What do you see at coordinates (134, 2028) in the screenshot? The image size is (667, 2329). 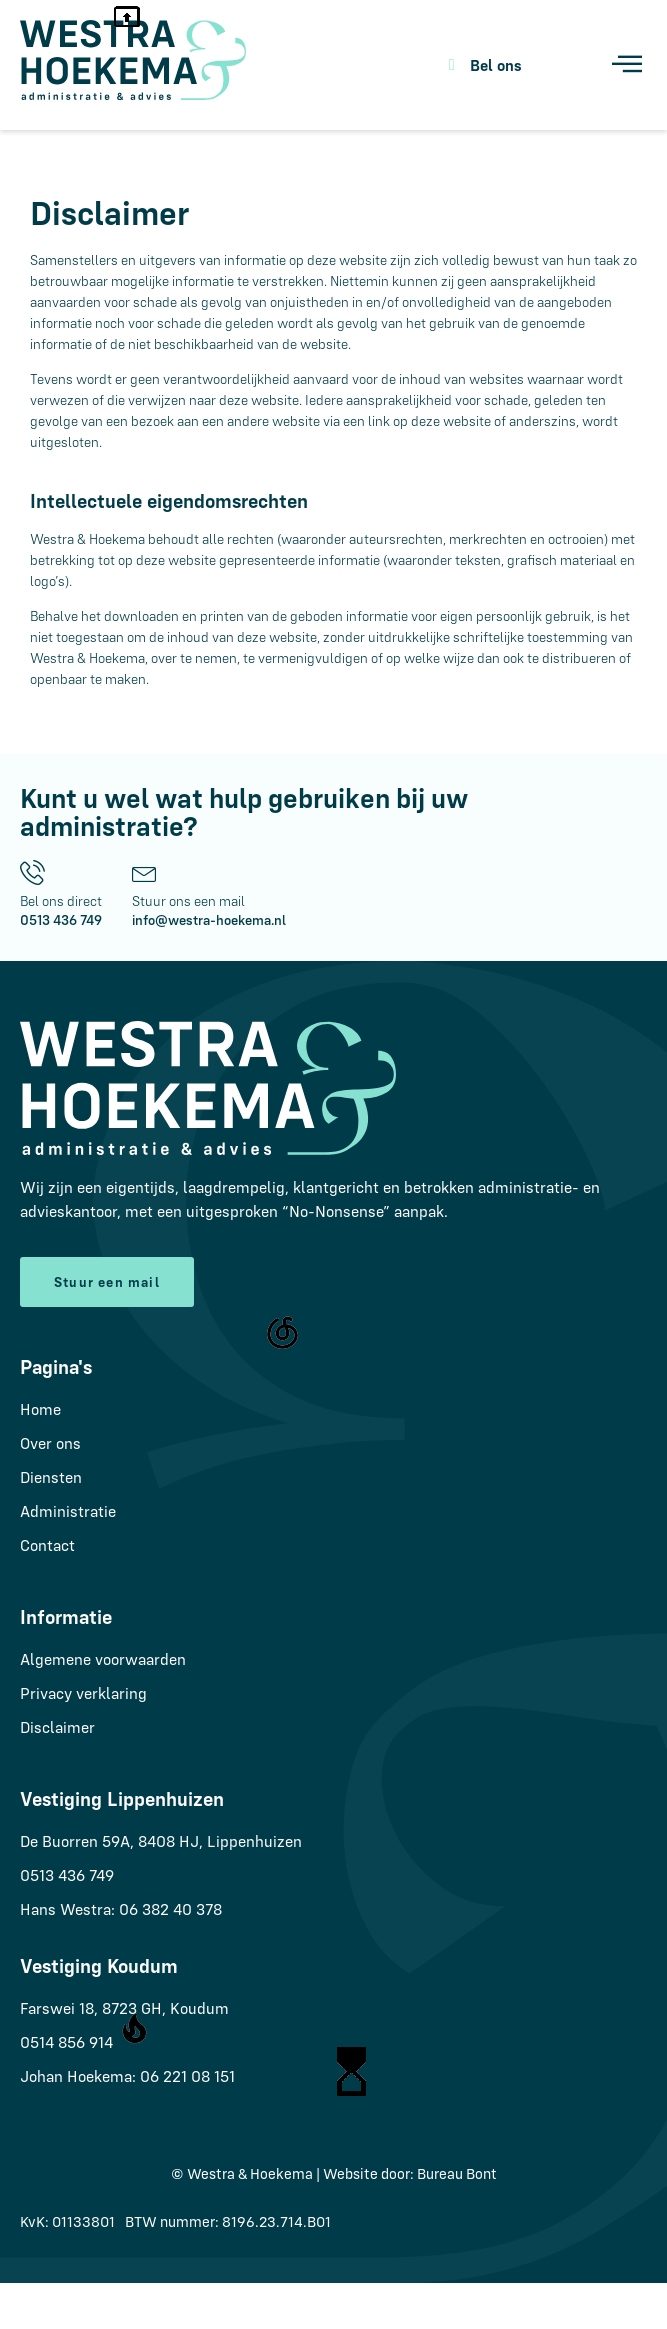 I see `locate nearby fire stations or emergency services` at bounding box center [134, 2028].